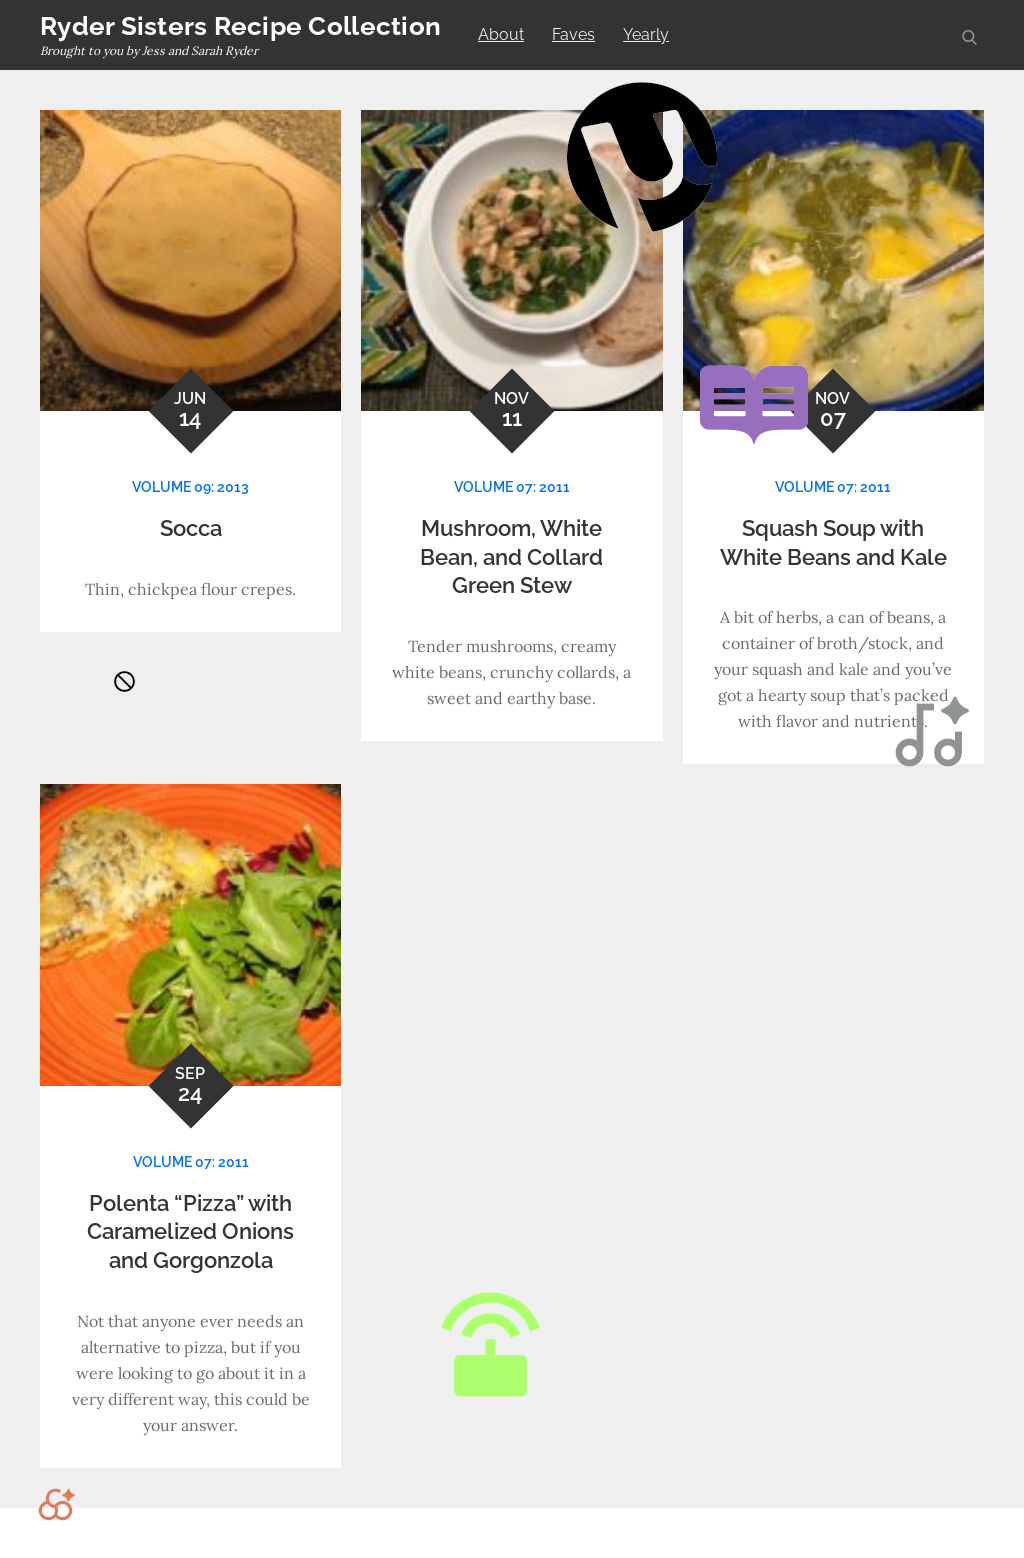 The width and height of the screenshot is (1024, 1558). What do you see at coordinates (490, 1344) in the screenshot?
I see `access router or network settings` at bounding box center [490, 1344].